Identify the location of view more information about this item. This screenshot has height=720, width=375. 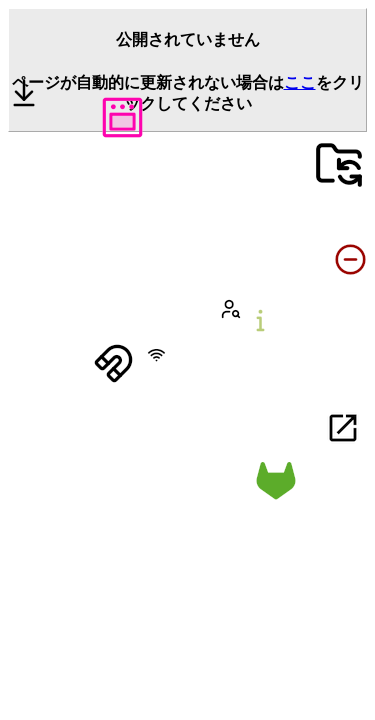
(260, 320).